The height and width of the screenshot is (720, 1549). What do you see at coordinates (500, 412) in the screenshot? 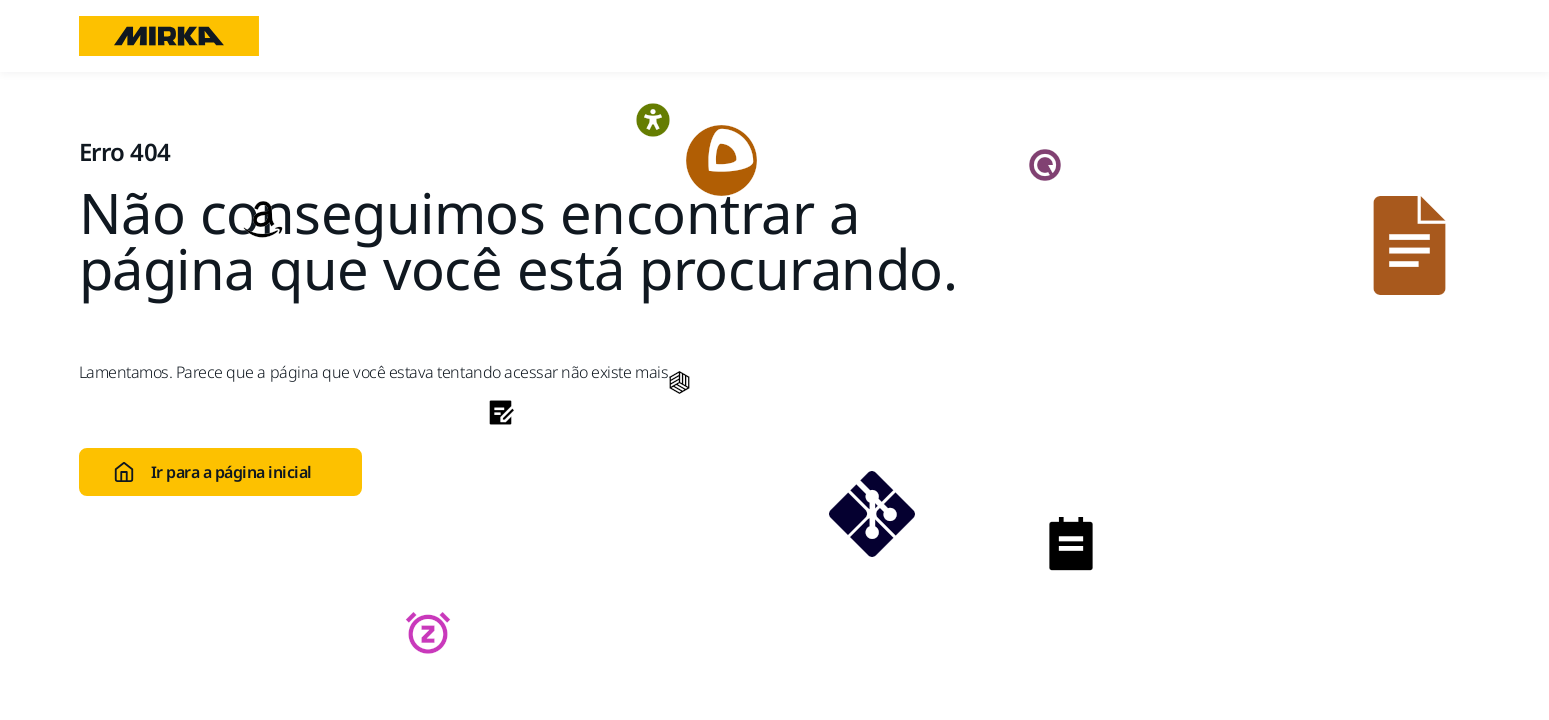
I see `edit or compose a draft document` at bounding box center [500, 412].